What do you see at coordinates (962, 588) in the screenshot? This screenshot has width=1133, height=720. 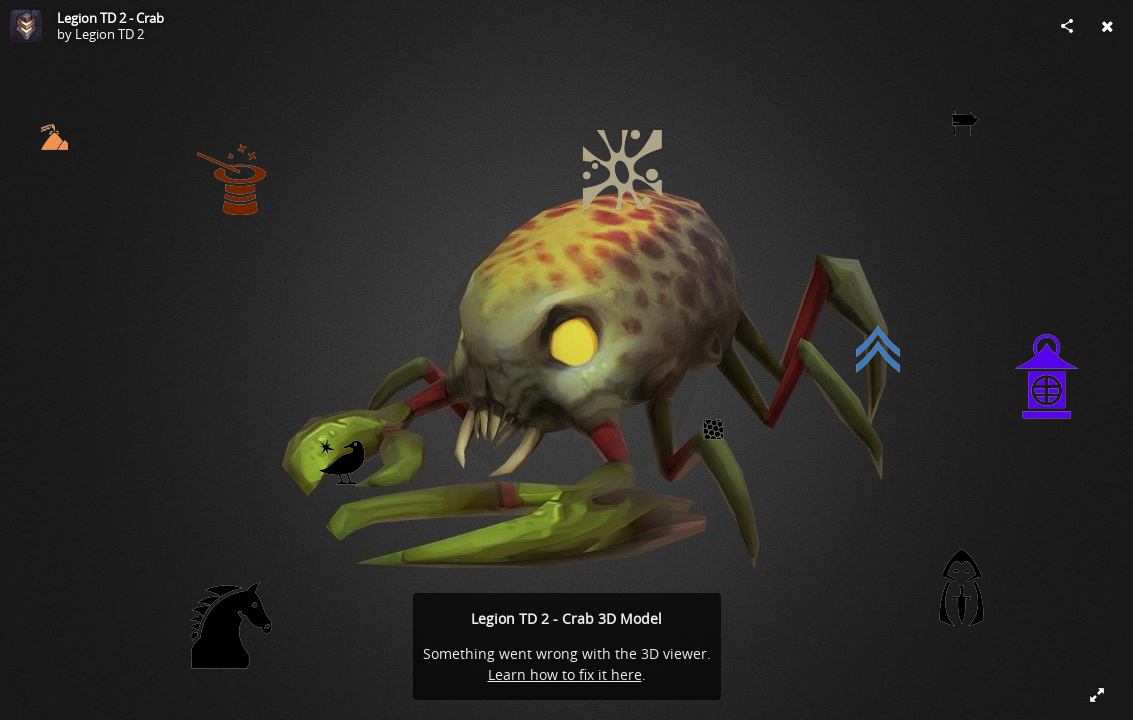 I see `stealth or rogue character class selection` at bounding box center [962, 588].